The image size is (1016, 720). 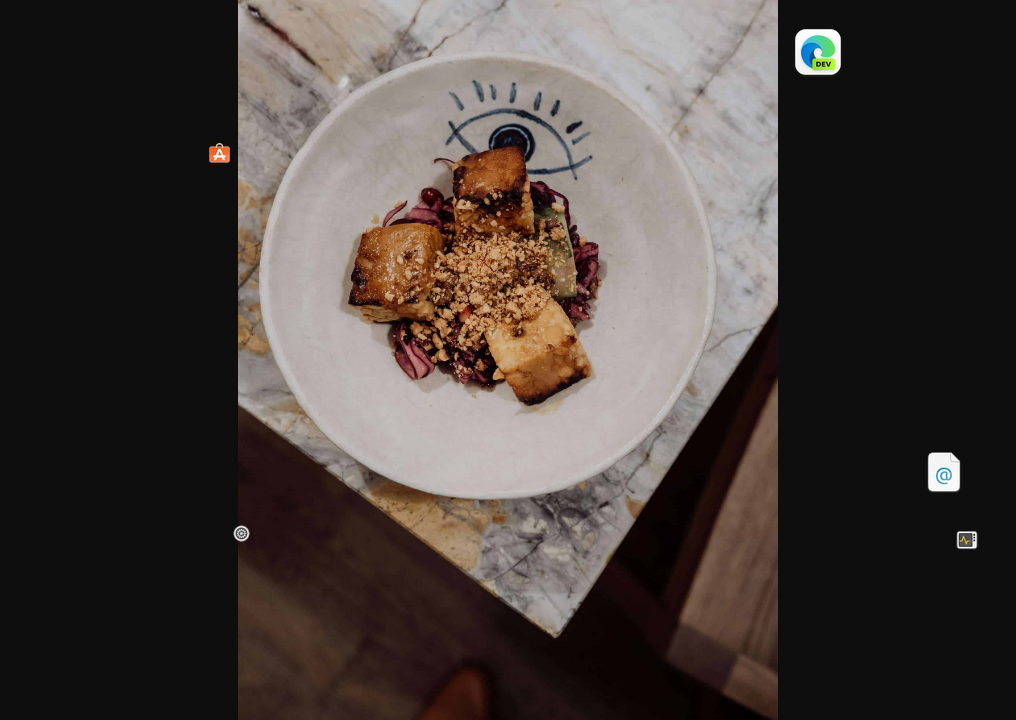 What do you see at coordinates (219, 154) in the screenshot?
I see `open the software center to browse and install apps` at bounding box center [219, 154].